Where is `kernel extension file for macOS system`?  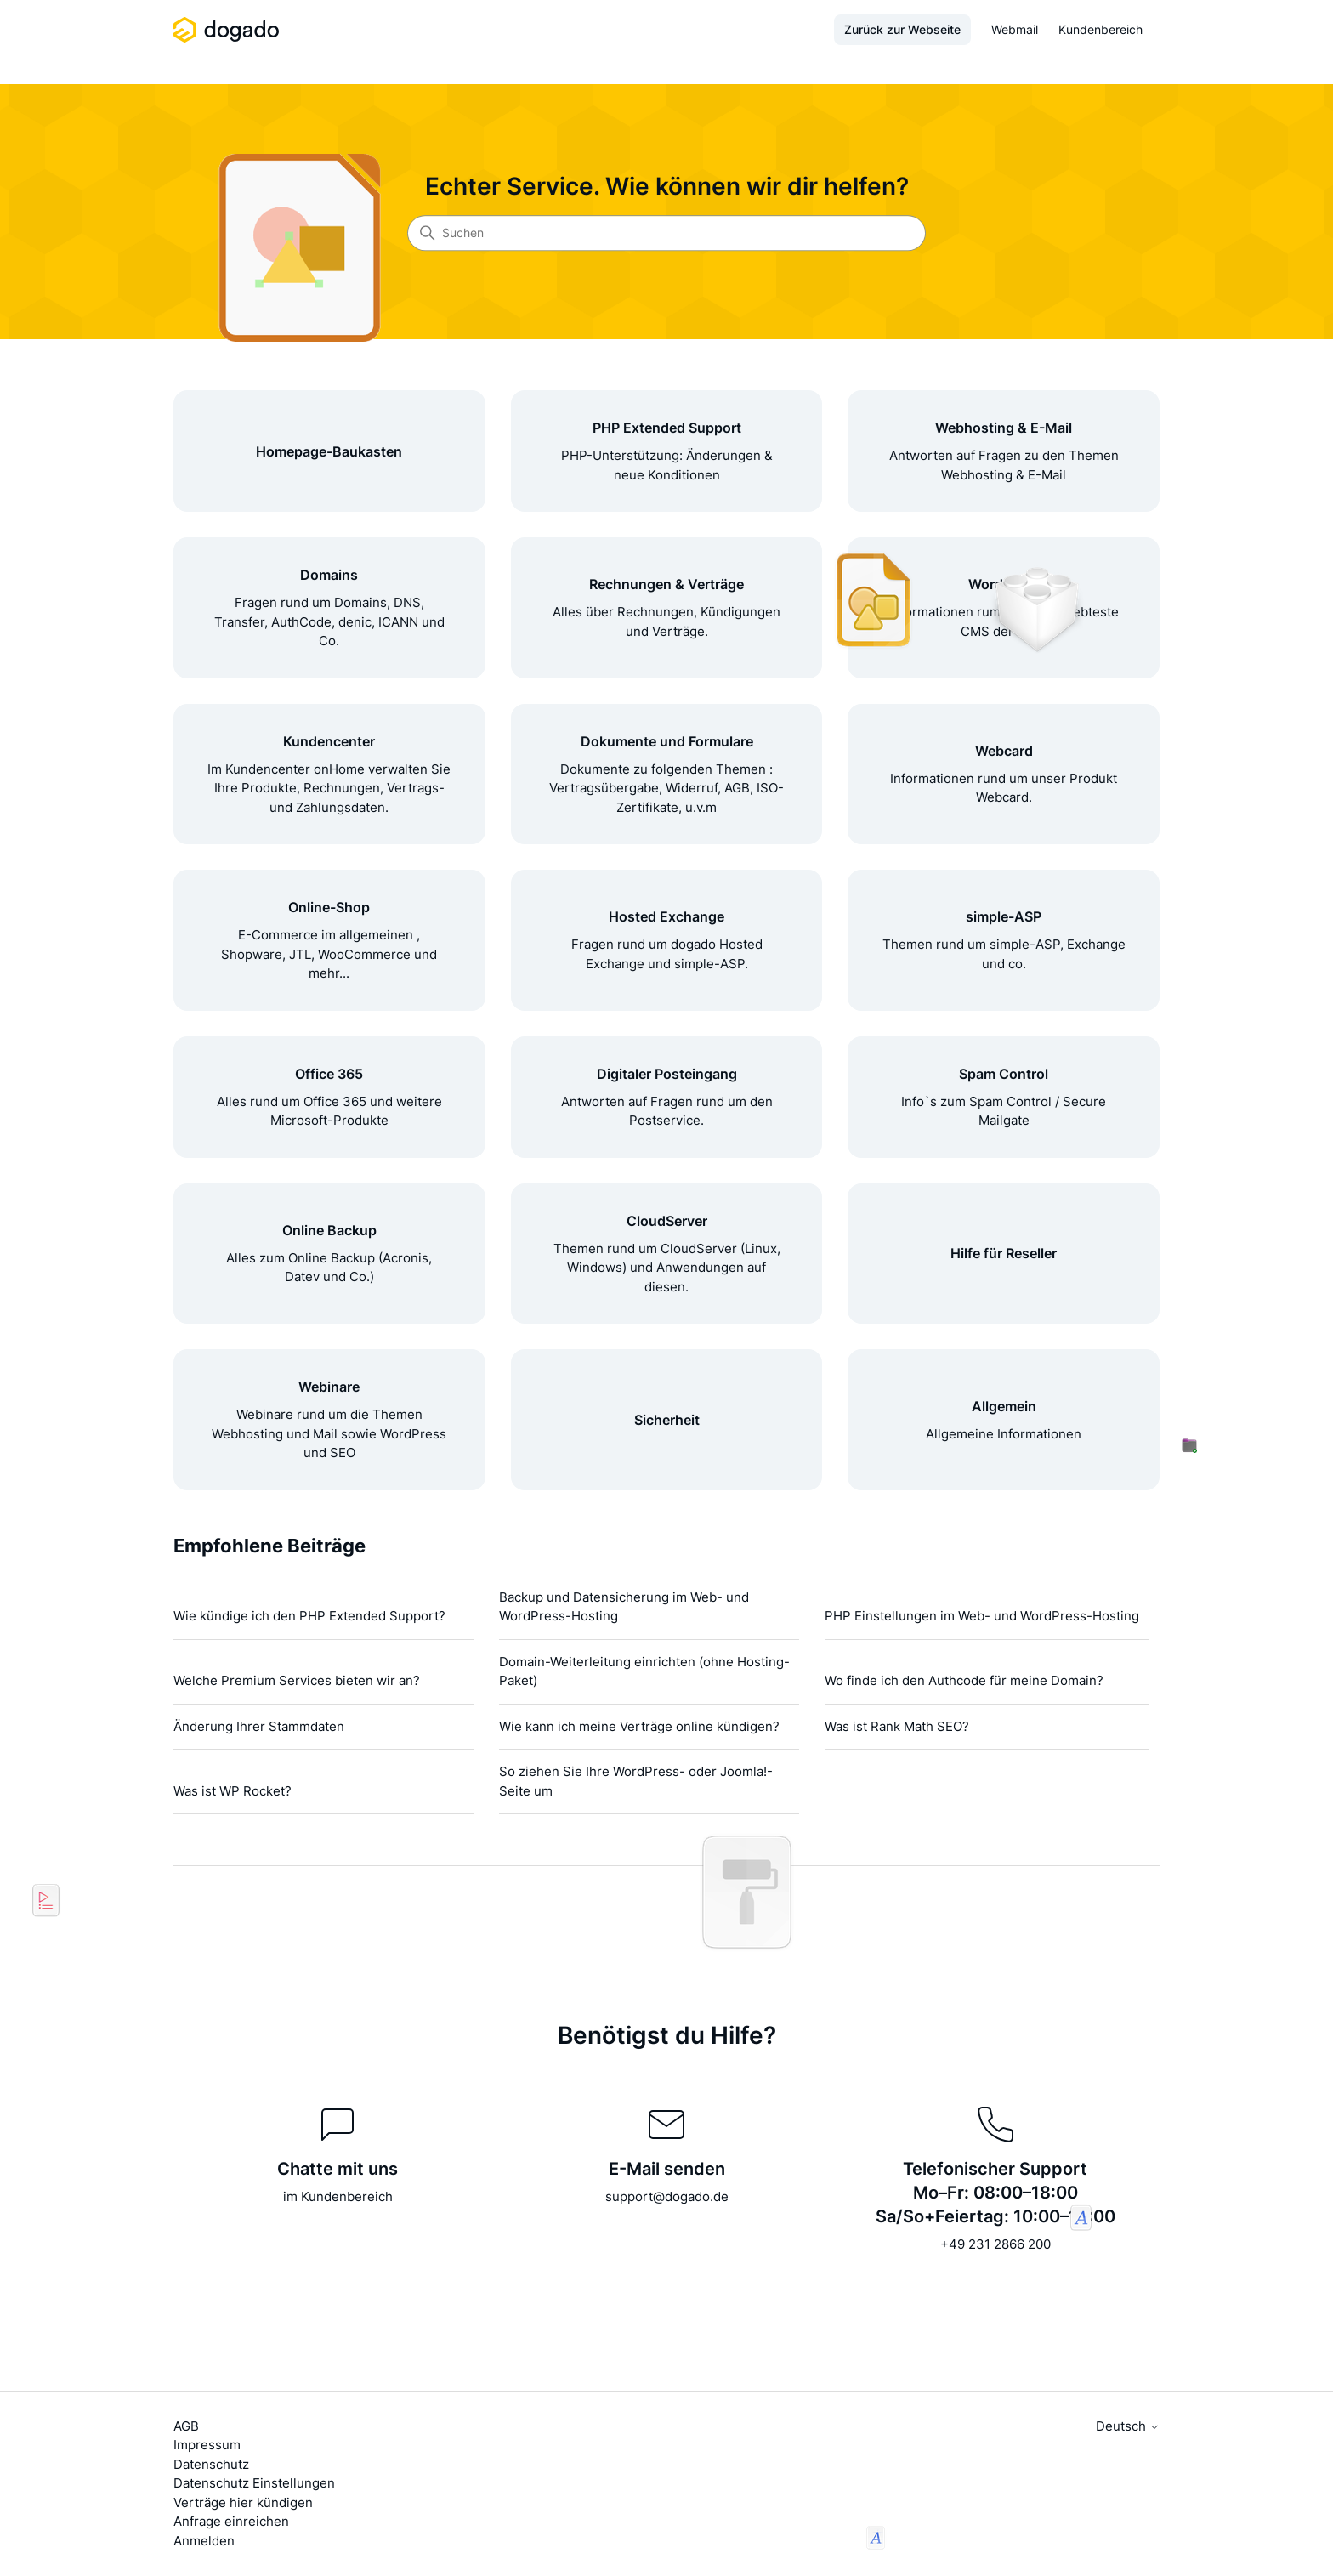
kernel extension file for macOS system is located at coordinates (1036, 610).